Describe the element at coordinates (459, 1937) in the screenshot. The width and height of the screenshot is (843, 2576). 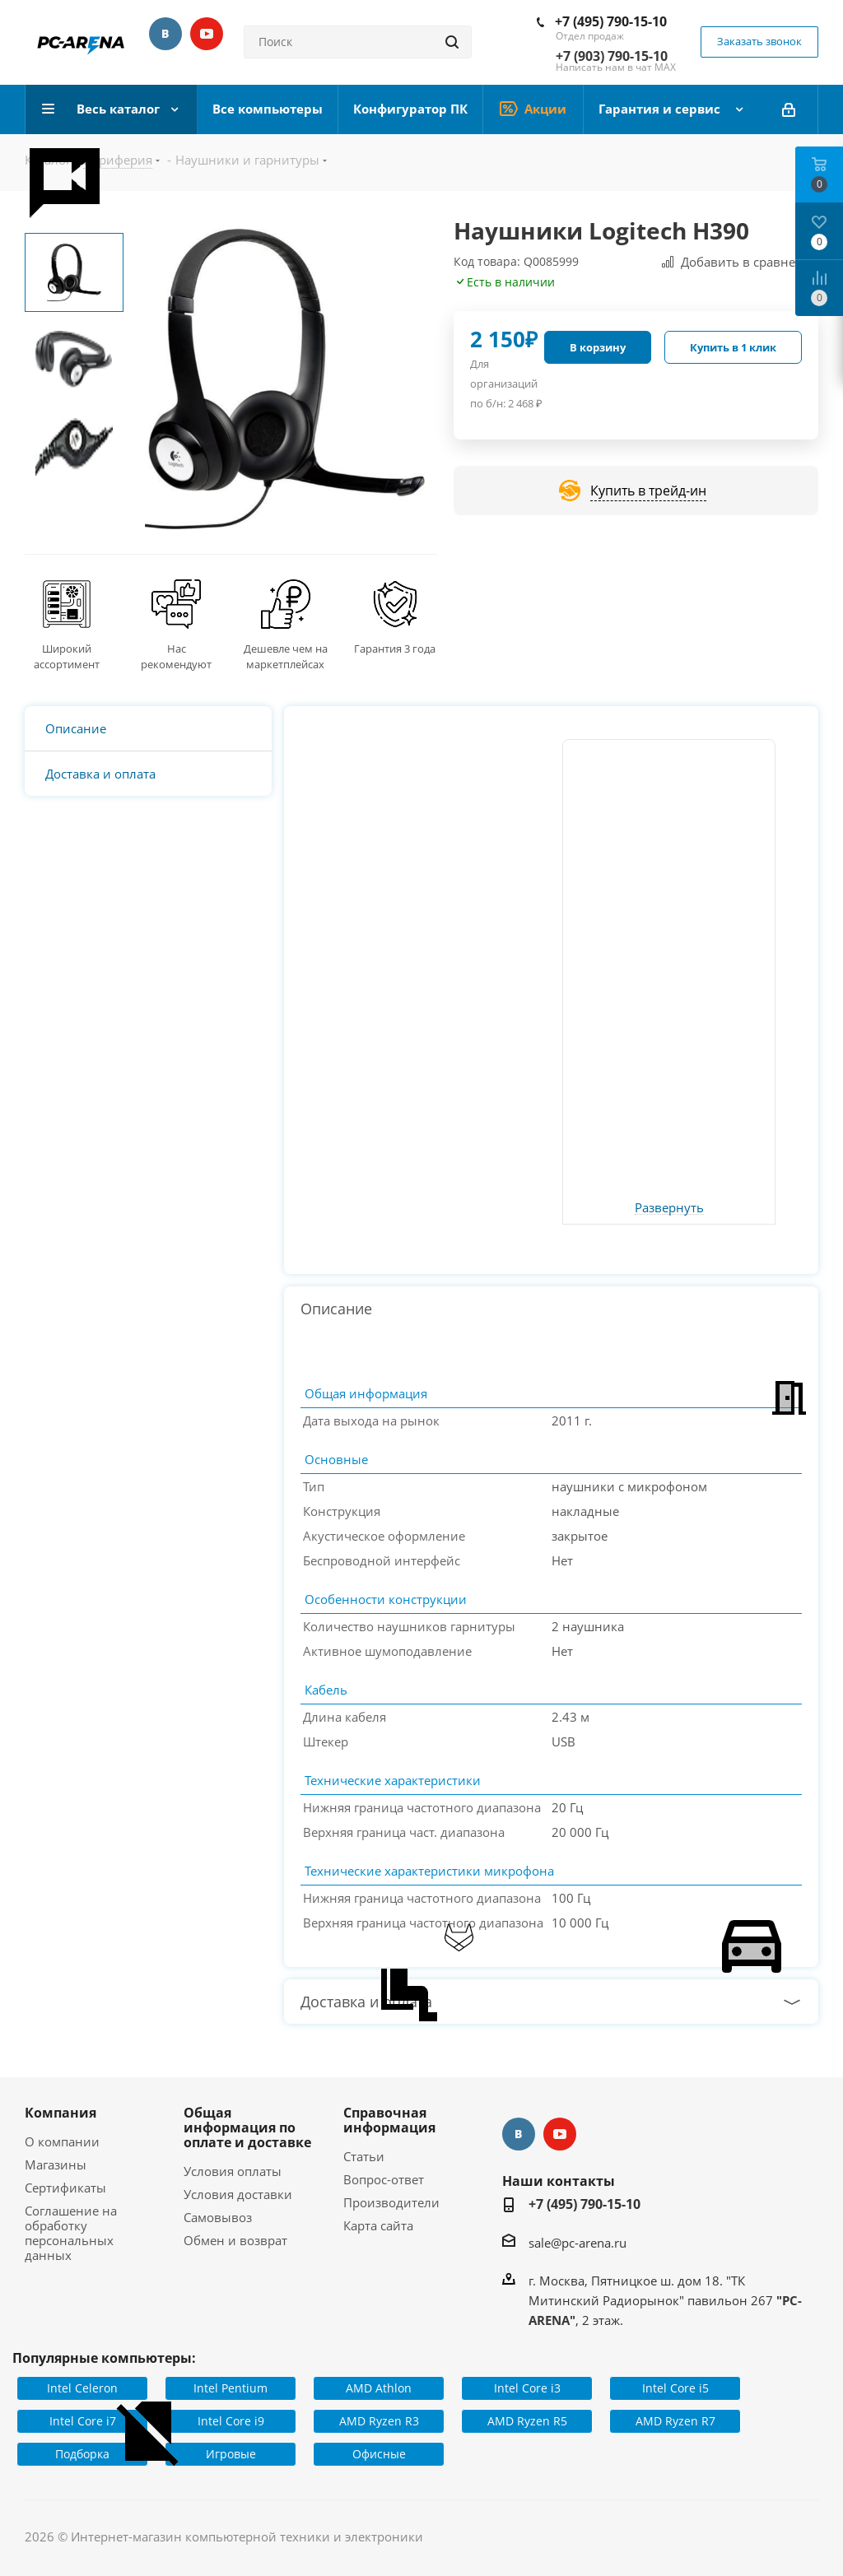
I see `link to gitlab repository` at that location.